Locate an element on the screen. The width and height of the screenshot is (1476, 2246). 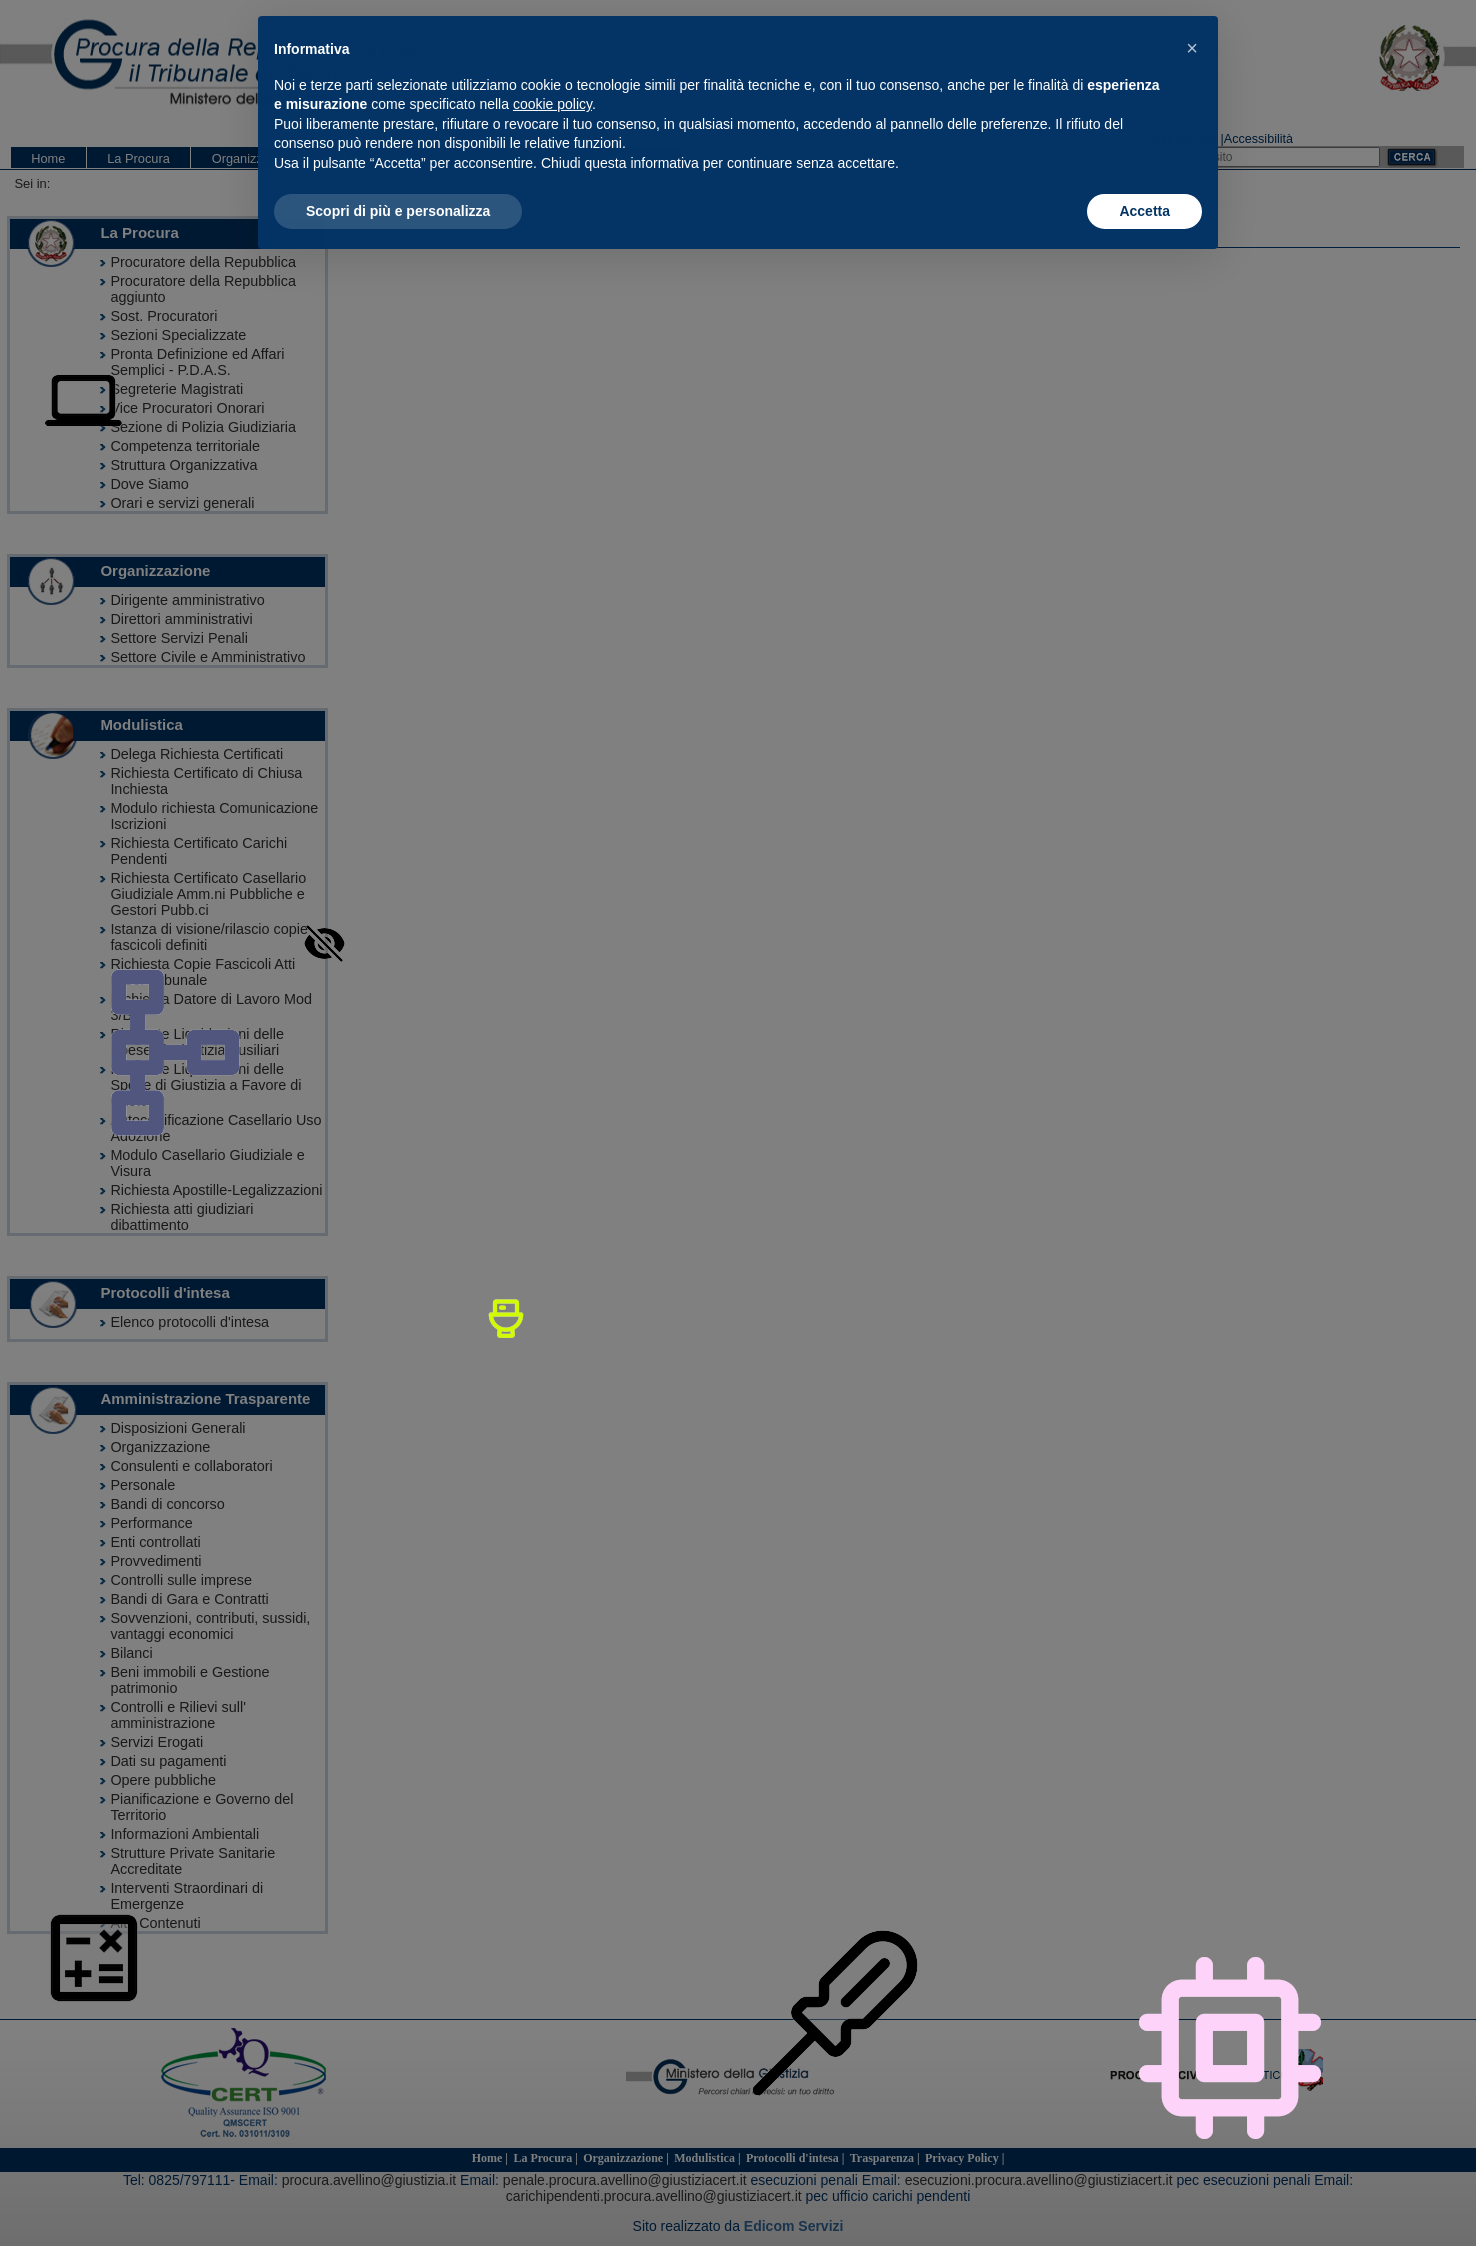
find nearby restrooms is located at coordinates (506, 1318).